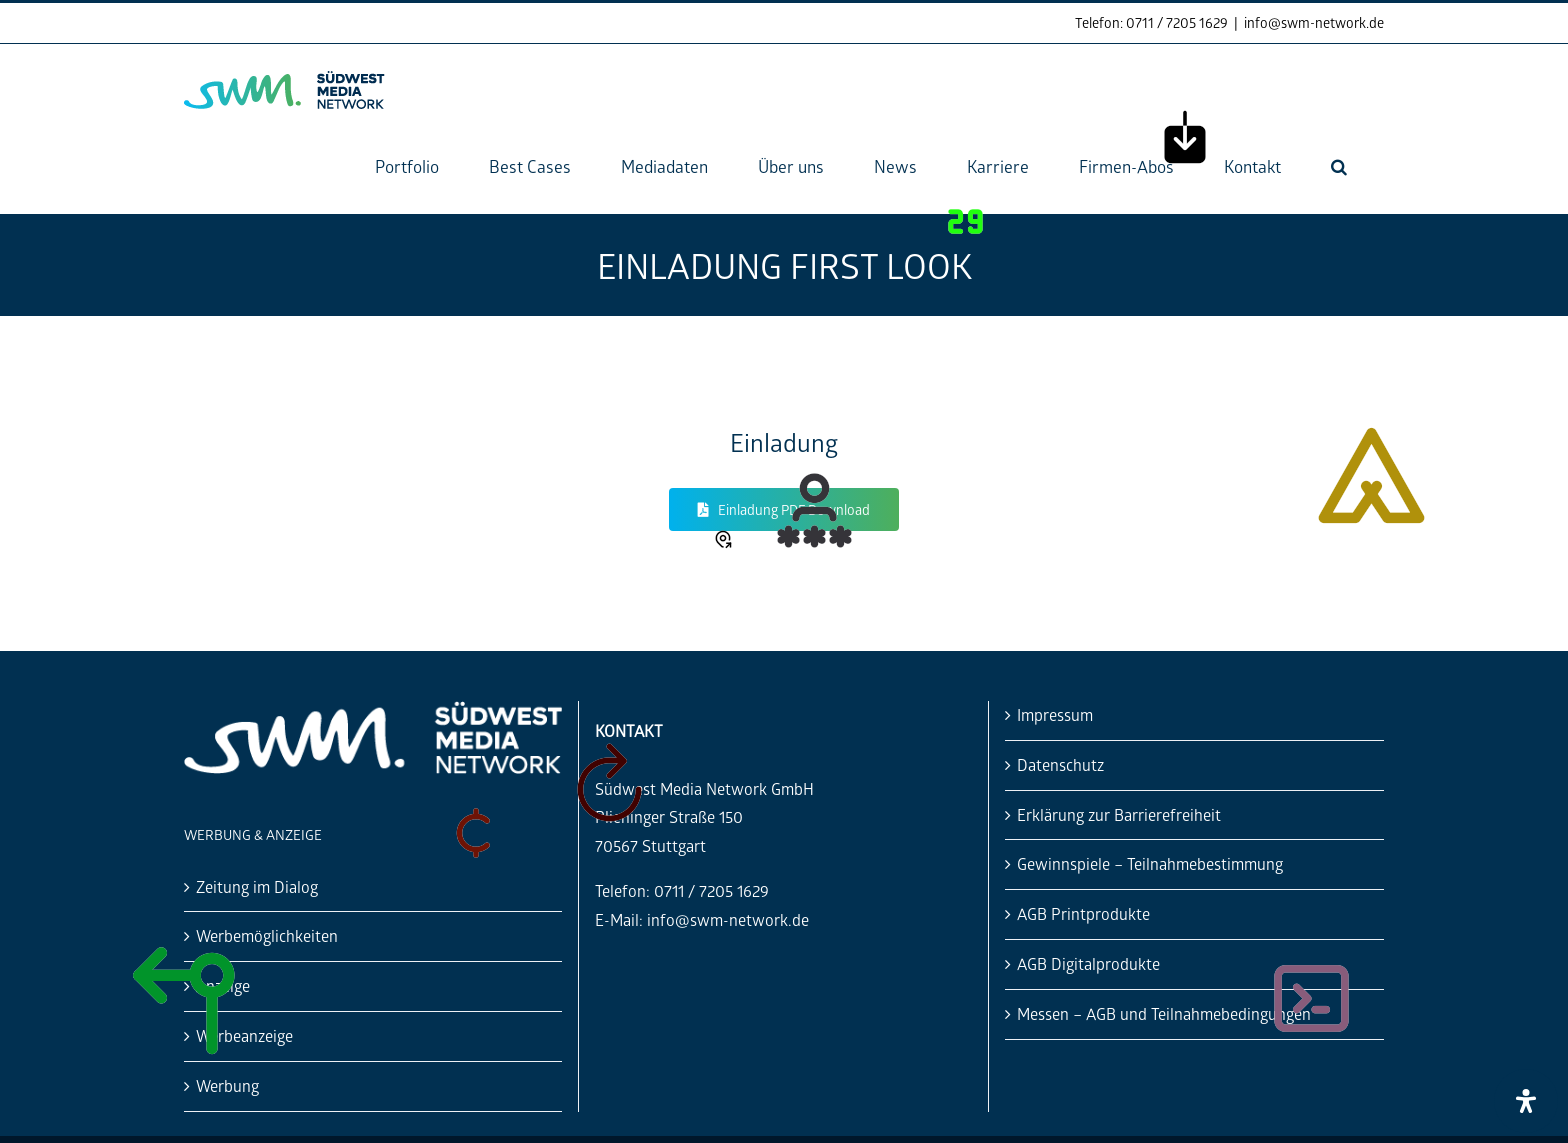 The width and height of the screenshot is (1568, 1143). What do you see at coordinates (1371, 475) in the screenshot?
I see `view camping or outdoor accommodation options` at bounding box center [1371, 475].